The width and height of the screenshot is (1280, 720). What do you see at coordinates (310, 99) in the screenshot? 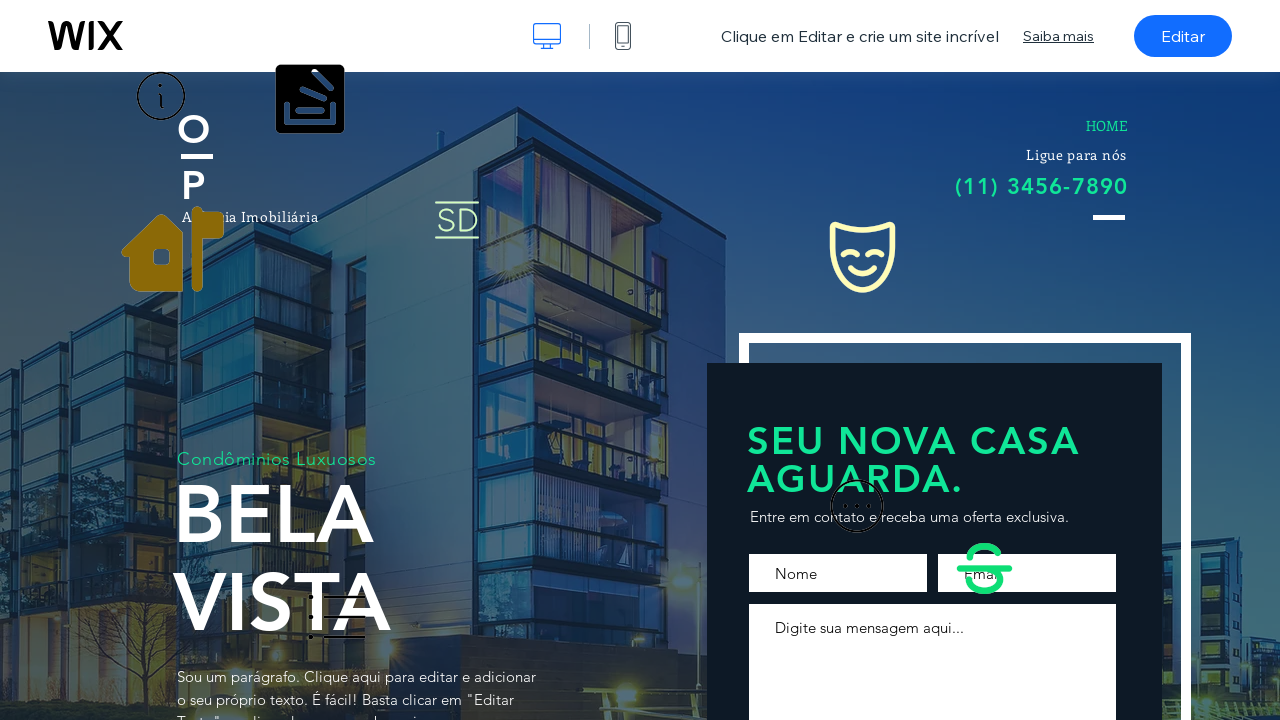
I see `visit stack overflow for developer help` at bounding box center [310, 99].